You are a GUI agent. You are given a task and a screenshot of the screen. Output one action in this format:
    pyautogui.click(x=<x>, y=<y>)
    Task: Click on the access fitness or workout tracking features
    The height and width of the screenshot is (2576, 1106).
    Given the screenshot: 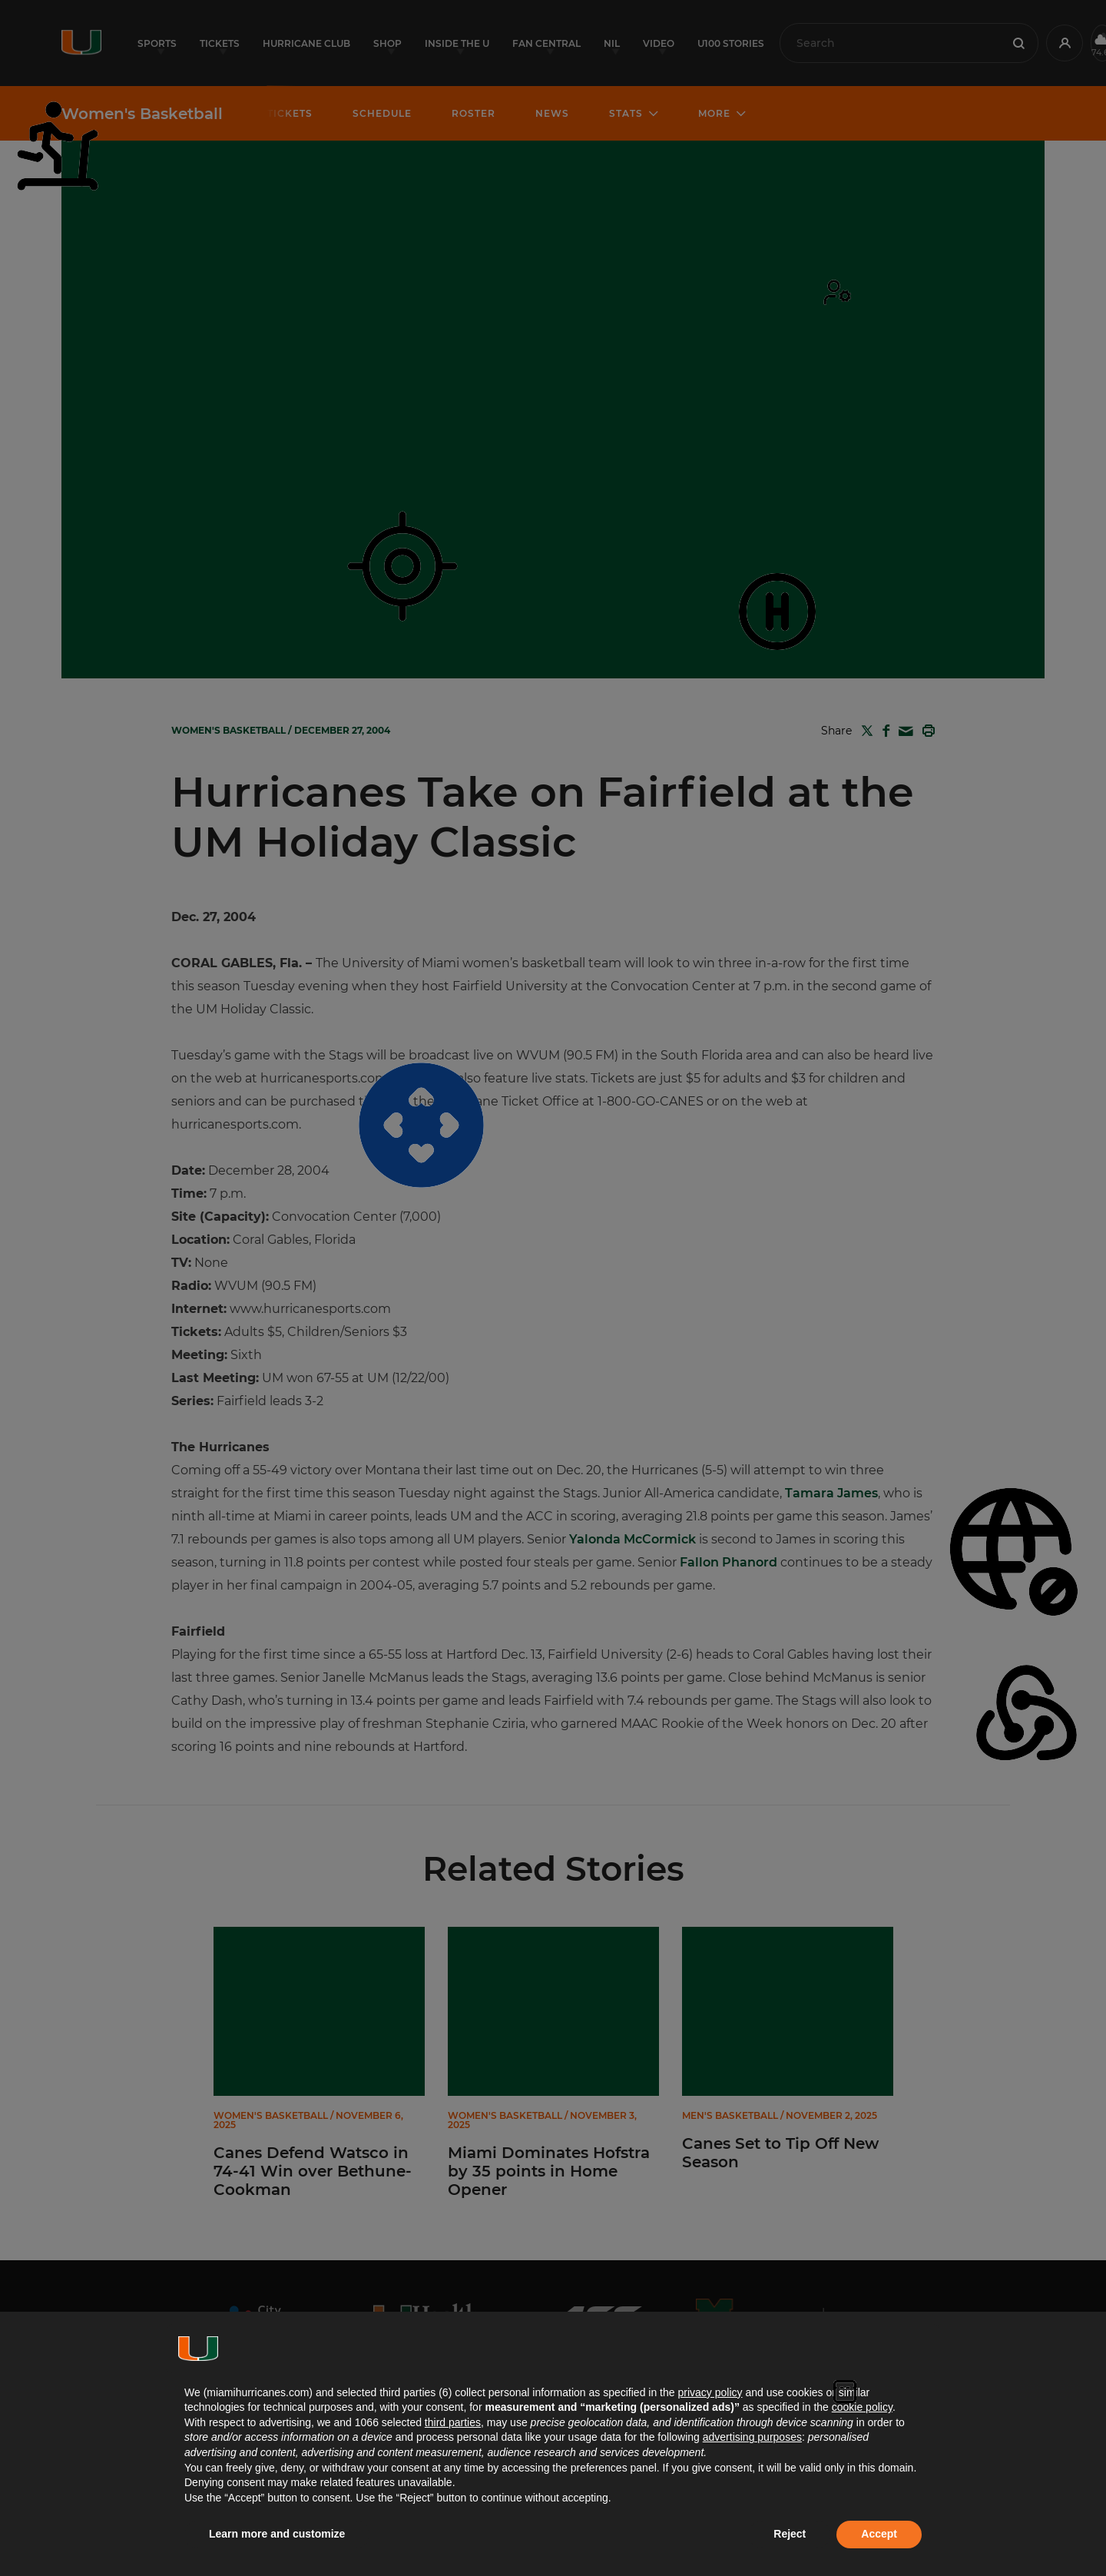 What is the action you would take?
    pyautogui.click(x=58, y=146)
    